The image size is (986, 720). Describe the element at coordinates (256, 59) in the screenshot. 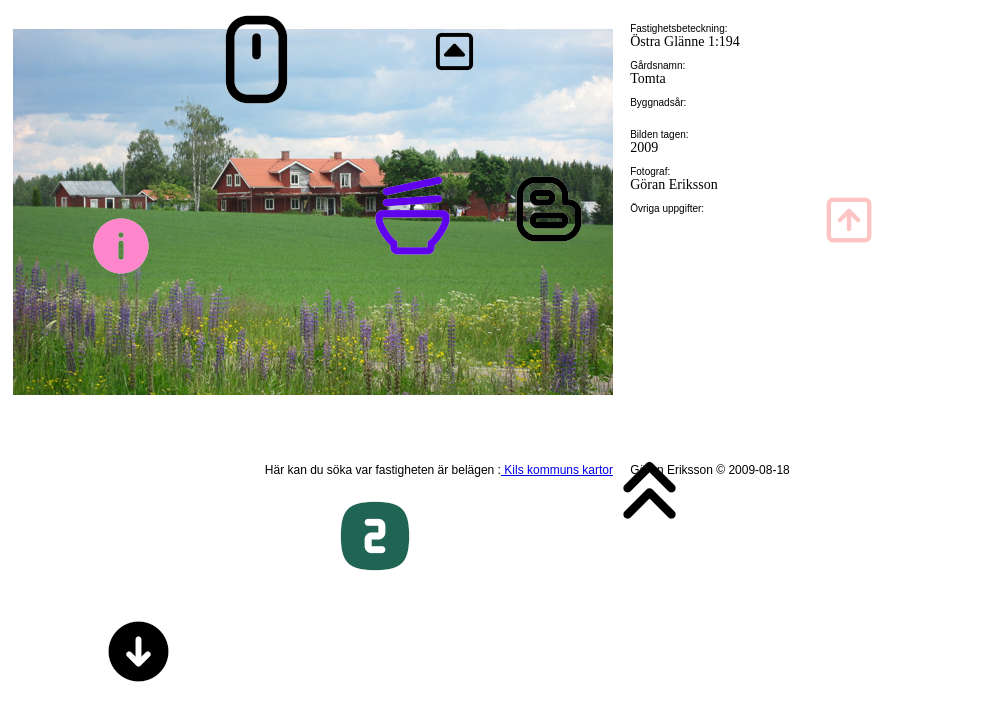

I see `mouse input device settings` at that location.